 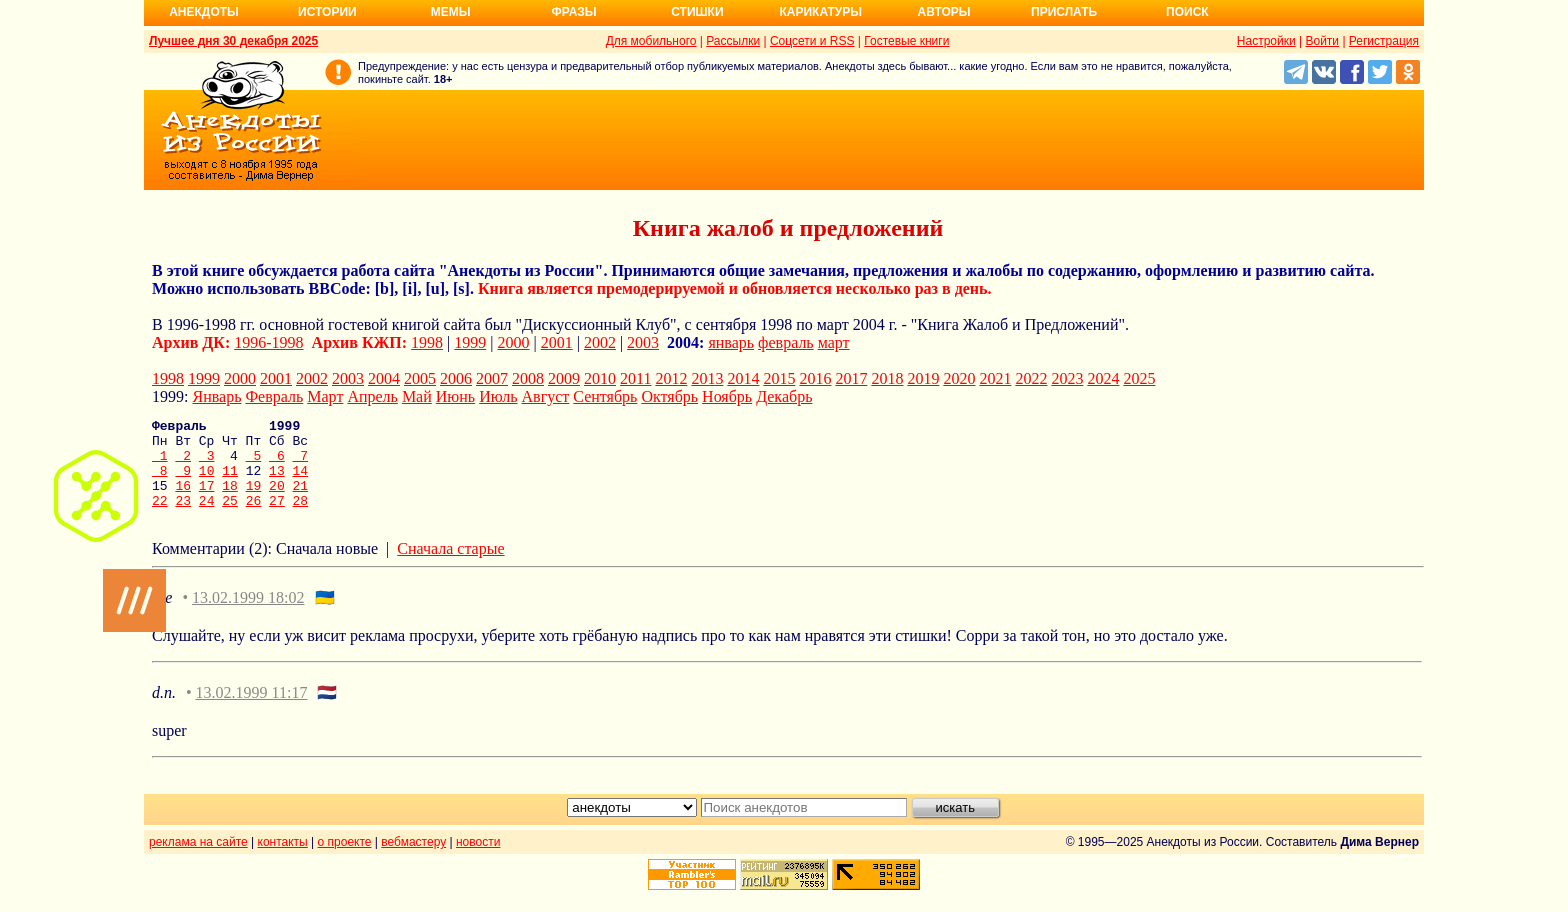 What do you see at coordinates (96, 496) in the screenshot?
I see `open localxpose tunnel service` at bounding box center [96, 496].